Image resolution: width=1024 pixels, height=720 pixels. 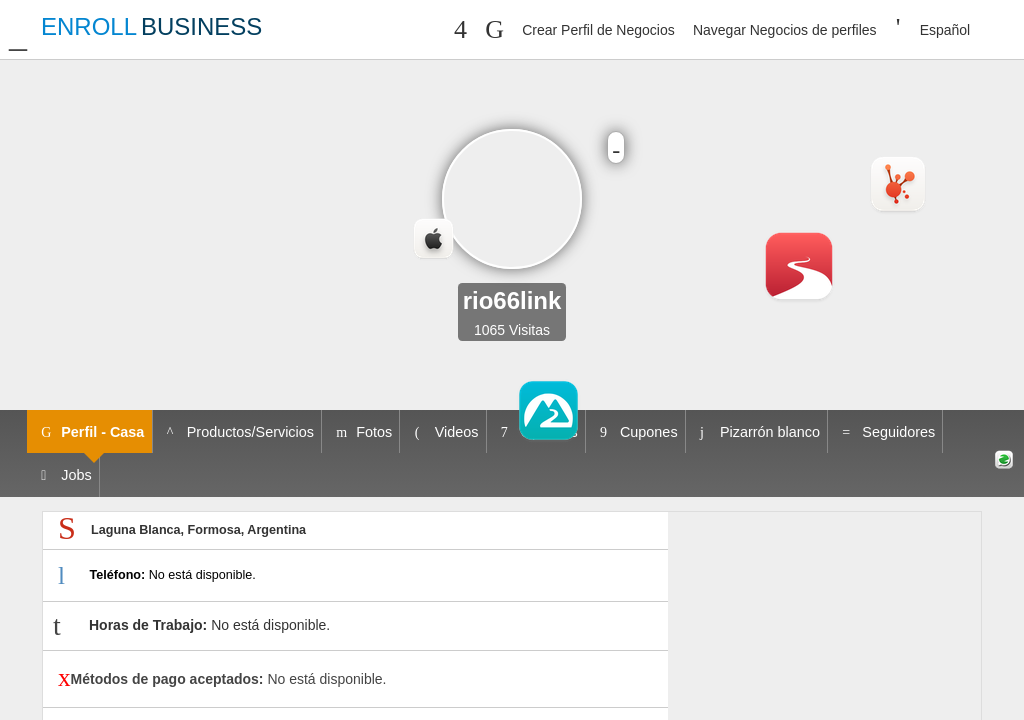 I want to click on open system preferences or settings, so click(x=433, y=238).